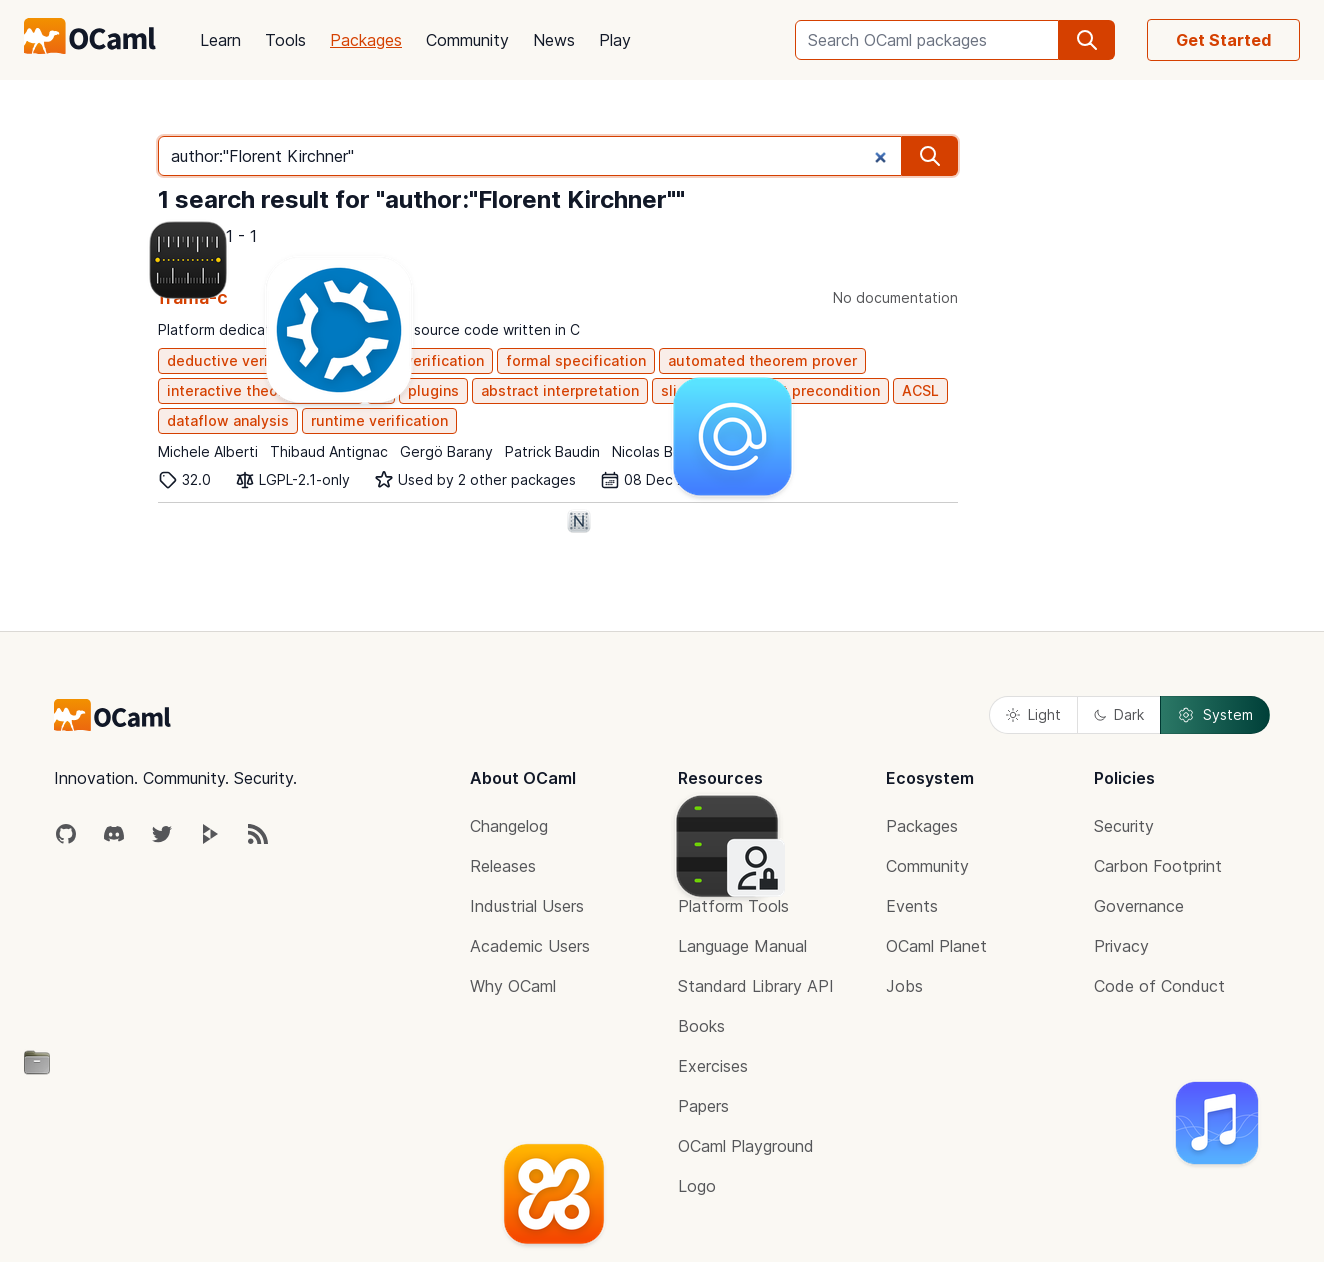  What do you see at coordinates (188, 260) in the screenshot?
I see `open the measure app to check dimensions` at bounding box center [188, 260].